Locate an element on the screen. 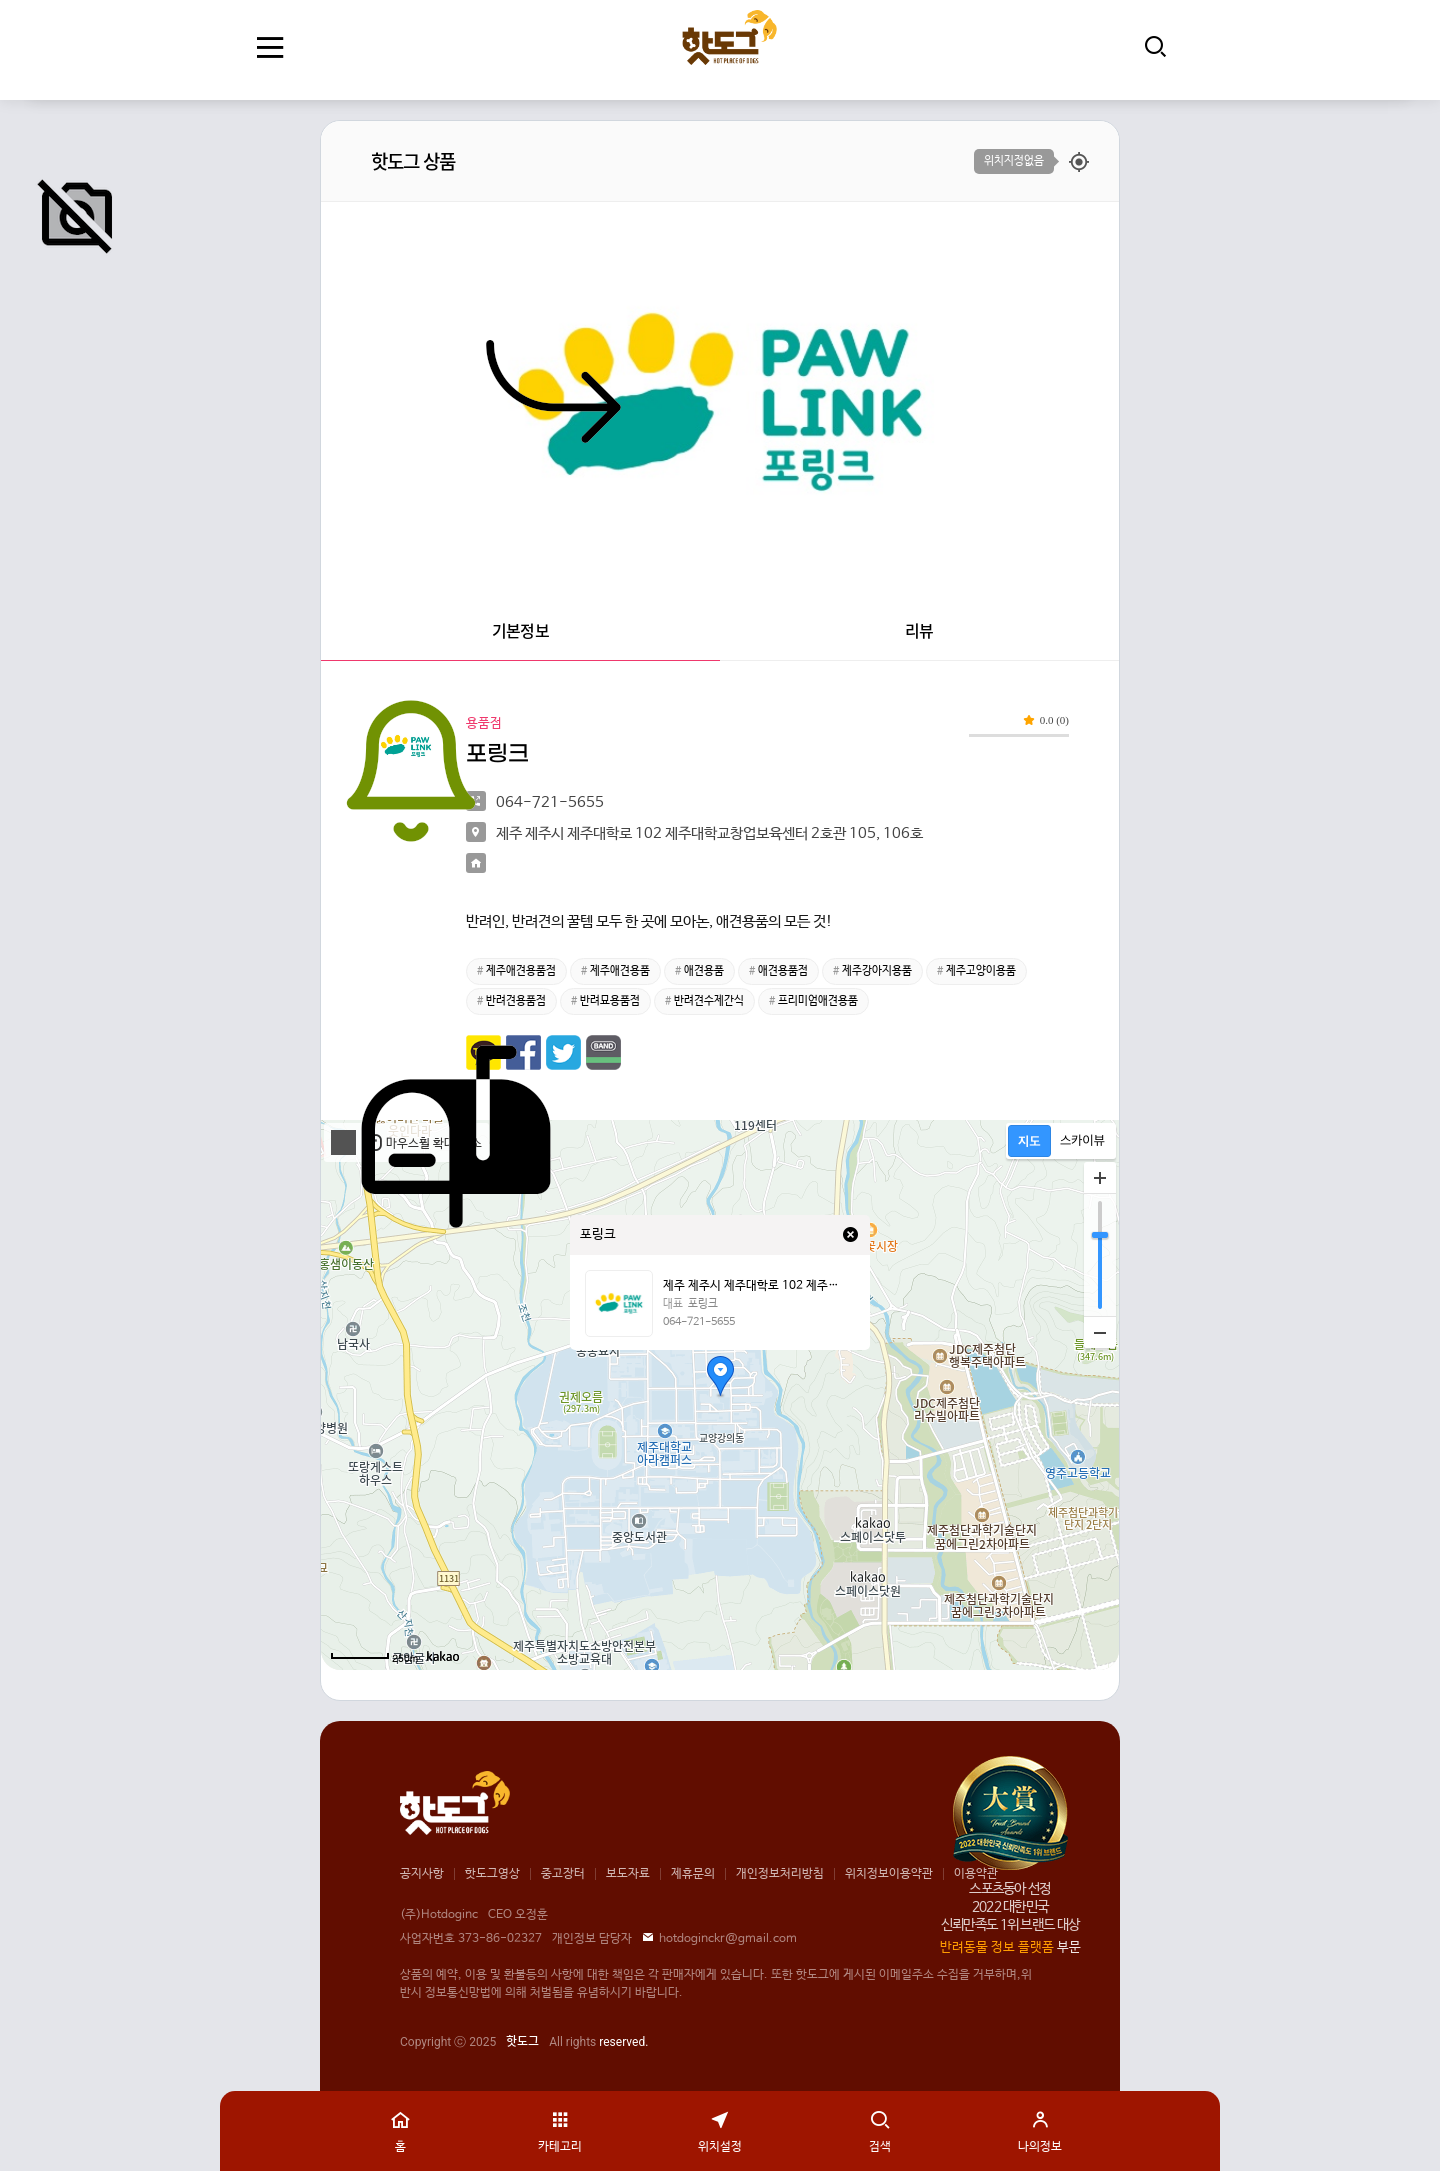 The height and width of the screenshot is (2171, 1440). photography not allowed in this area is located at coordinates (77, 214).